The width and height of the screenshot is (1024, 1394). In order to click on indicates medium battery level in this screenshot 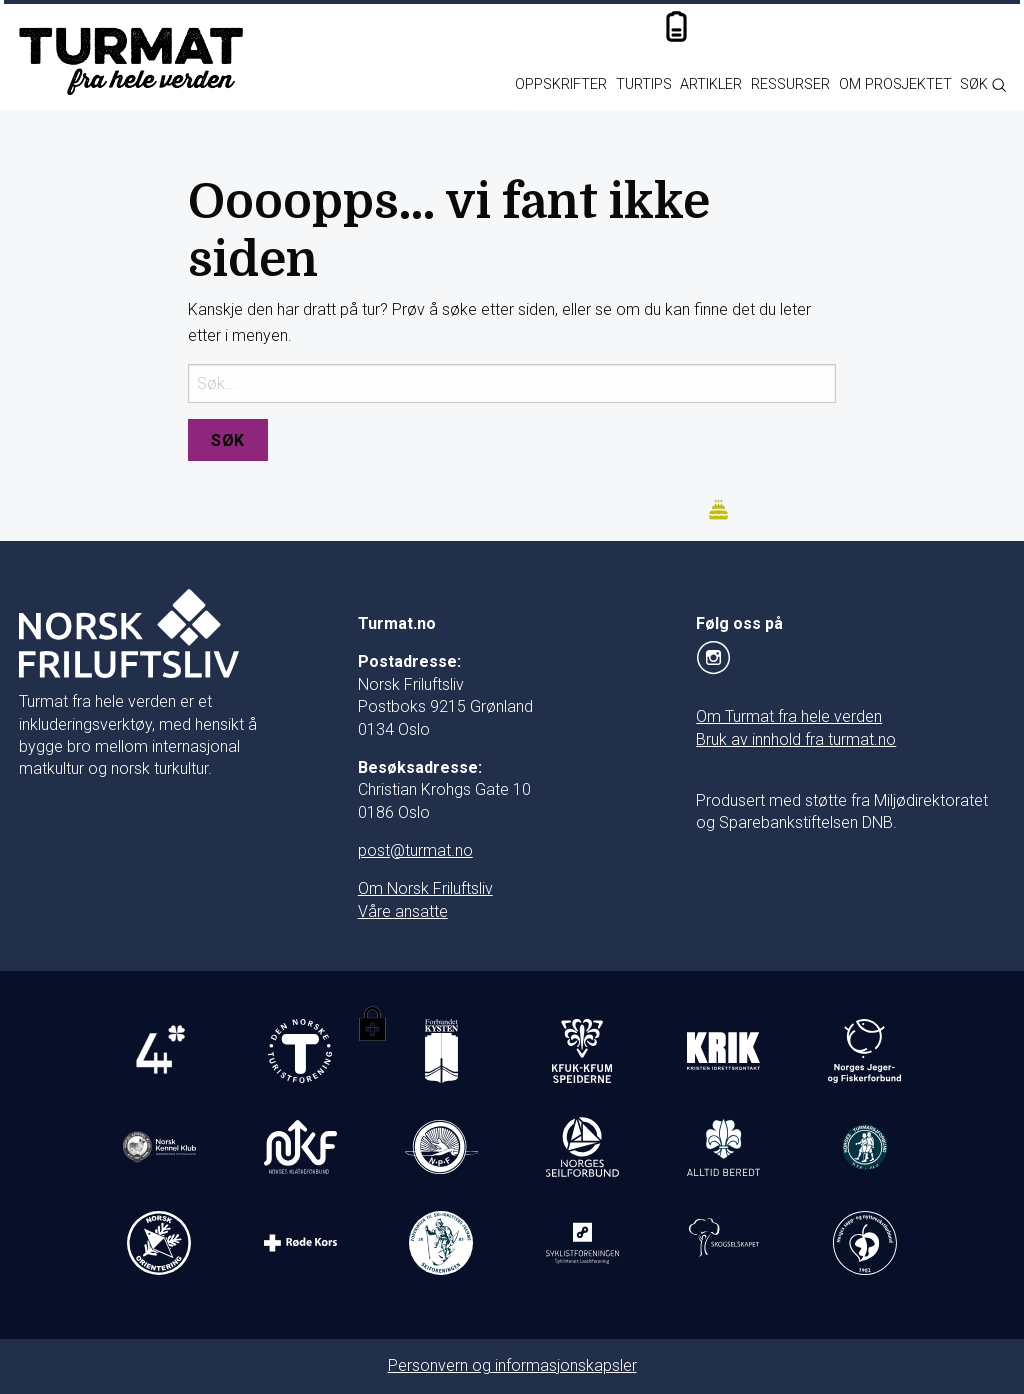, I will do `click(676, 26)`.